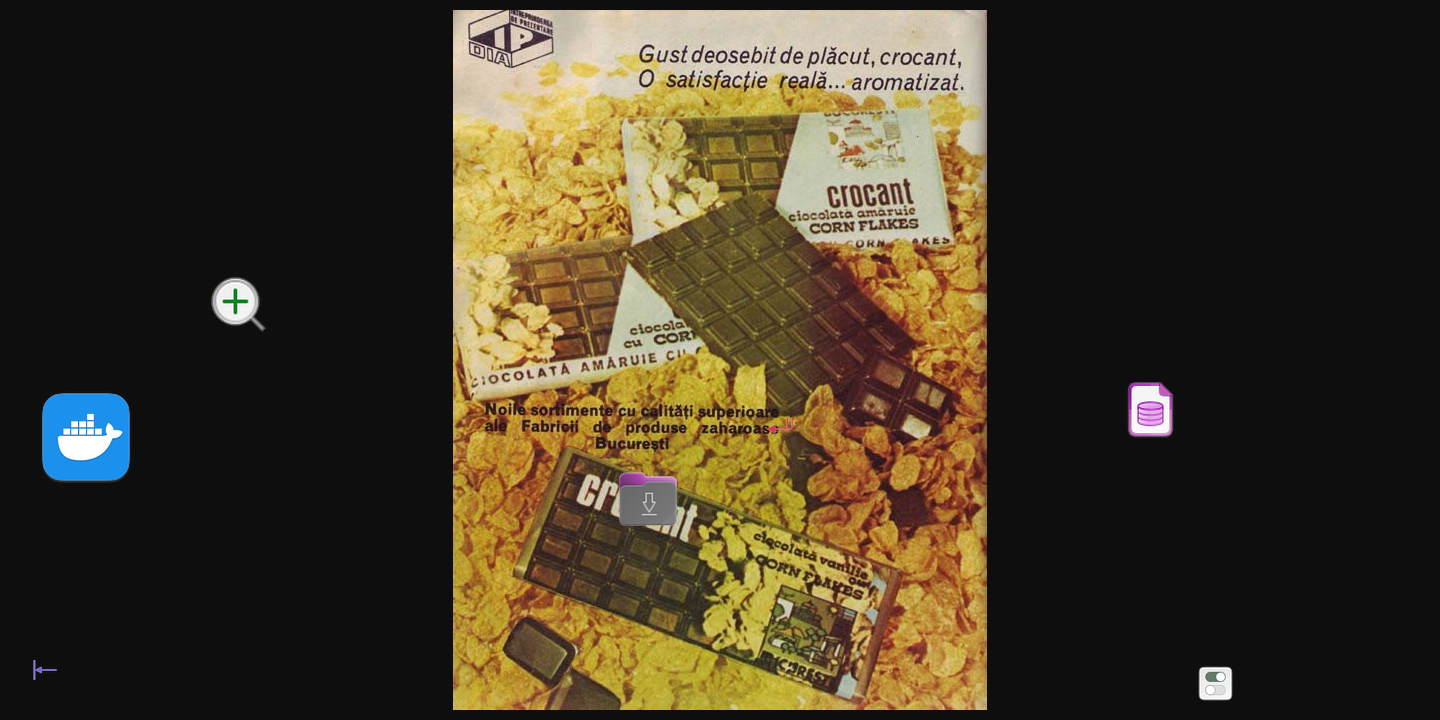  Describe the element at coordinates (779, 423) in the screenshot. I see `reply to all recipients of an email` at that location.